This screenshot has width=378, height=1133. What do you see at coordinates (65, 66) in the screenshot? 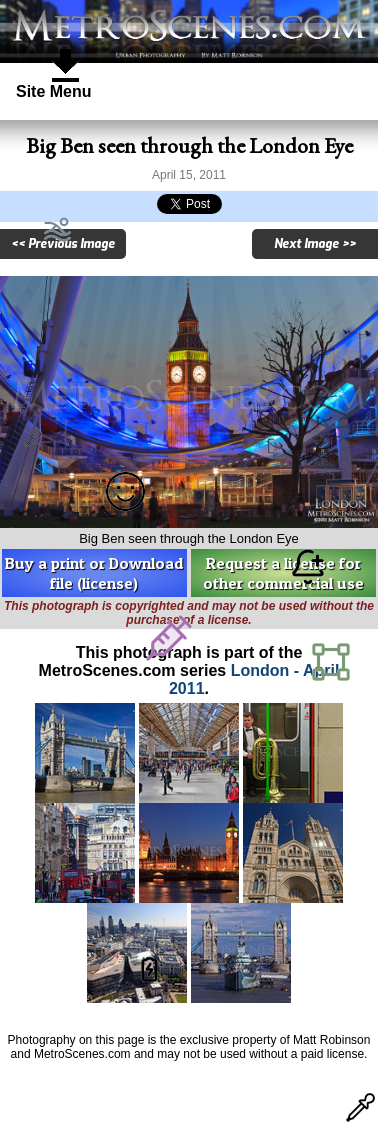
I see `download a file or app` at bounding box center [65, 66].